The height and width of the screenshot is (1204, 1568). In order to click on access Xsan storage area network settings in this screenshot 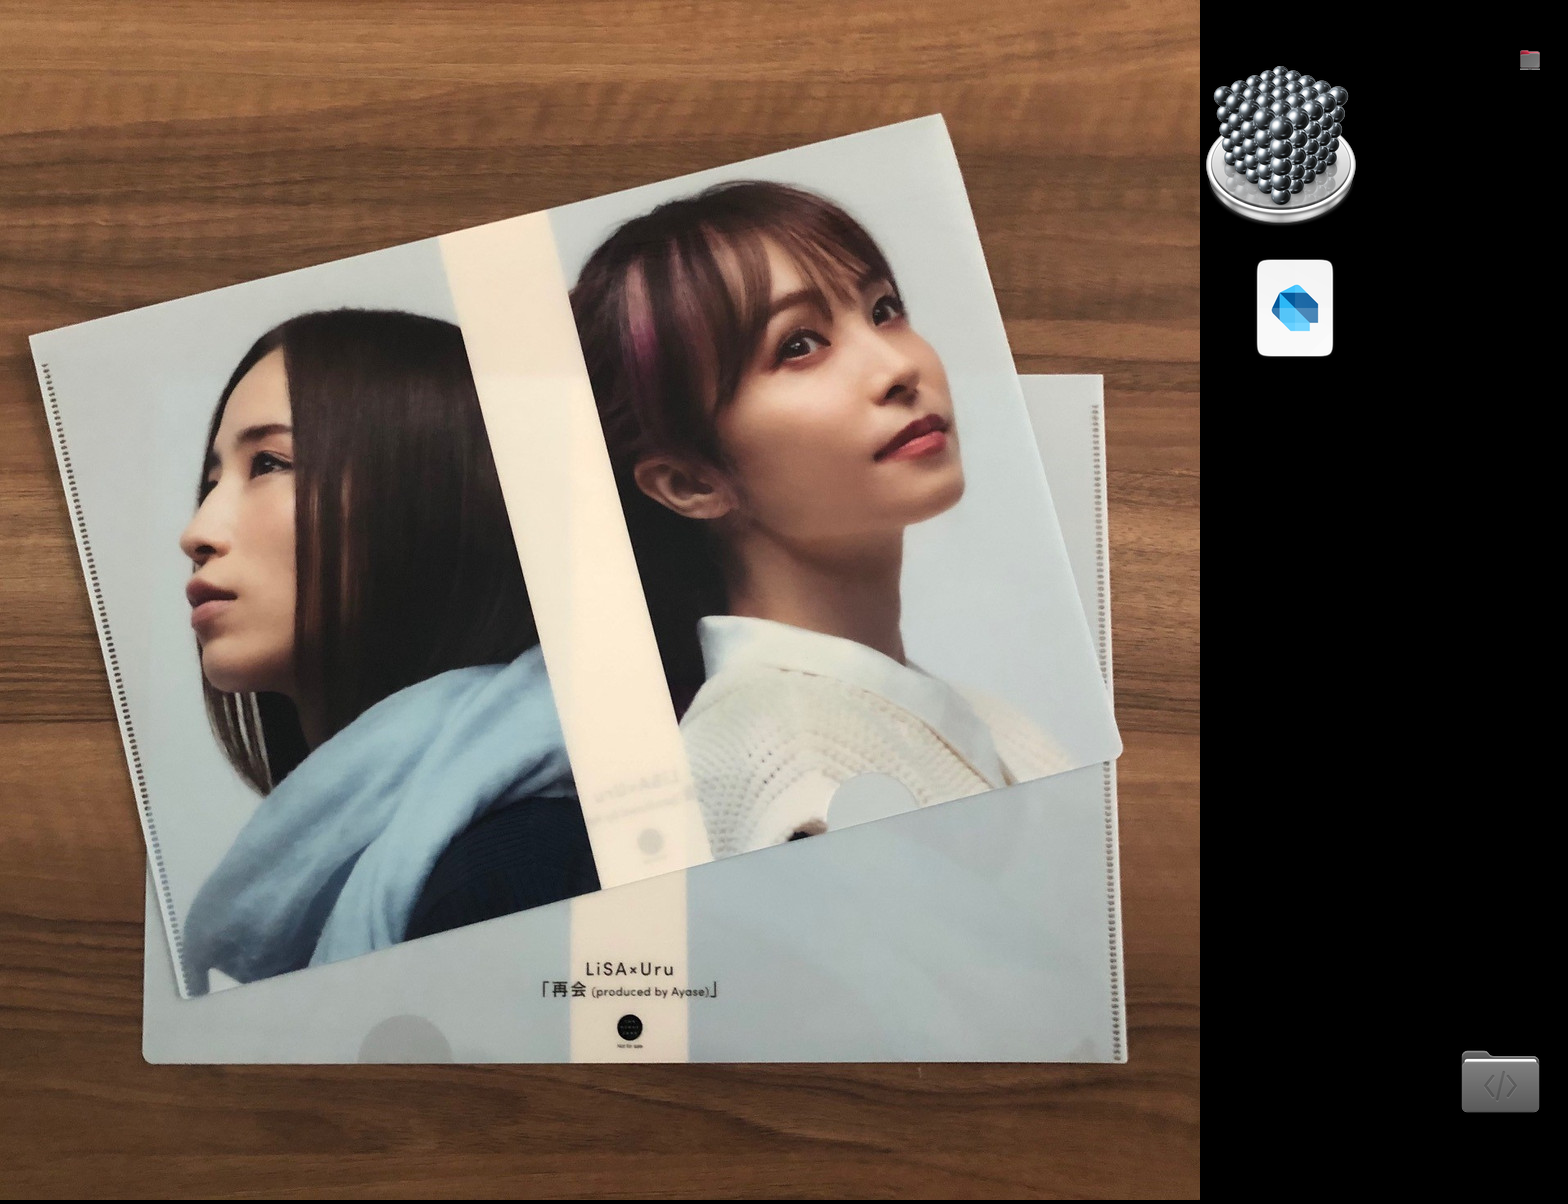, I will do `click(1281, 147)`.